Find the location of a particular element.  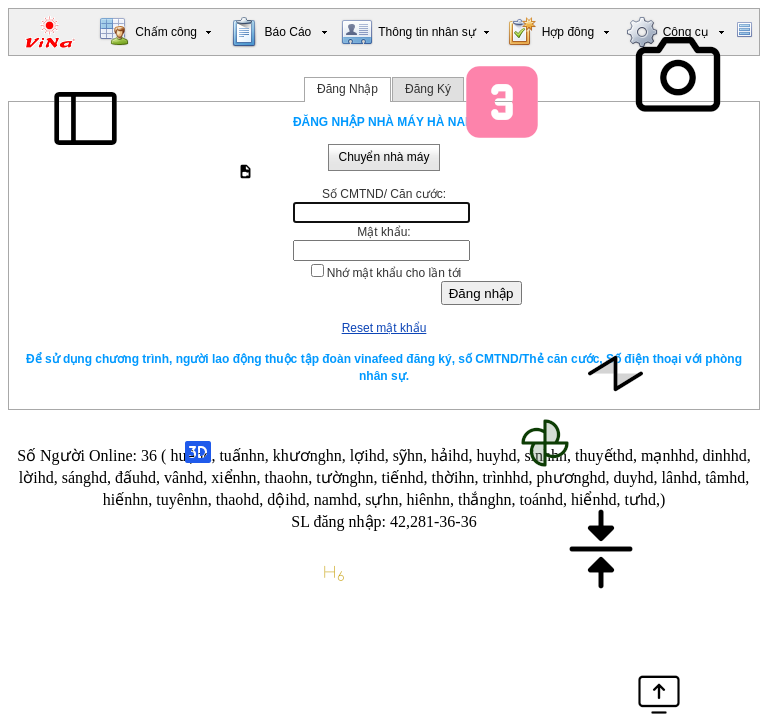

open google photos is located at coordinates (545, 443).